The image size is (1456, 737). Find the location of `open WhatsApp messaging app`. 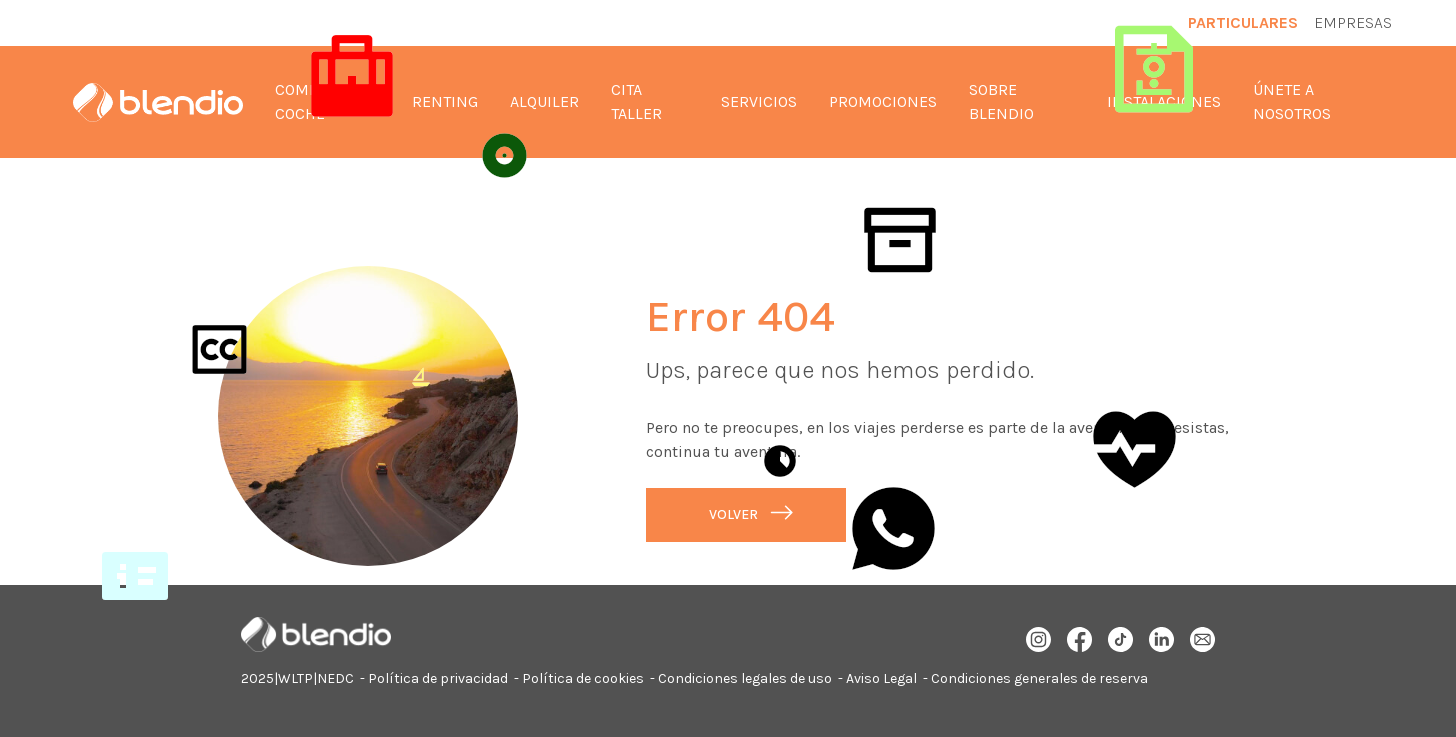

open WhatsApp messaging app is located at coordinates (893, 528).